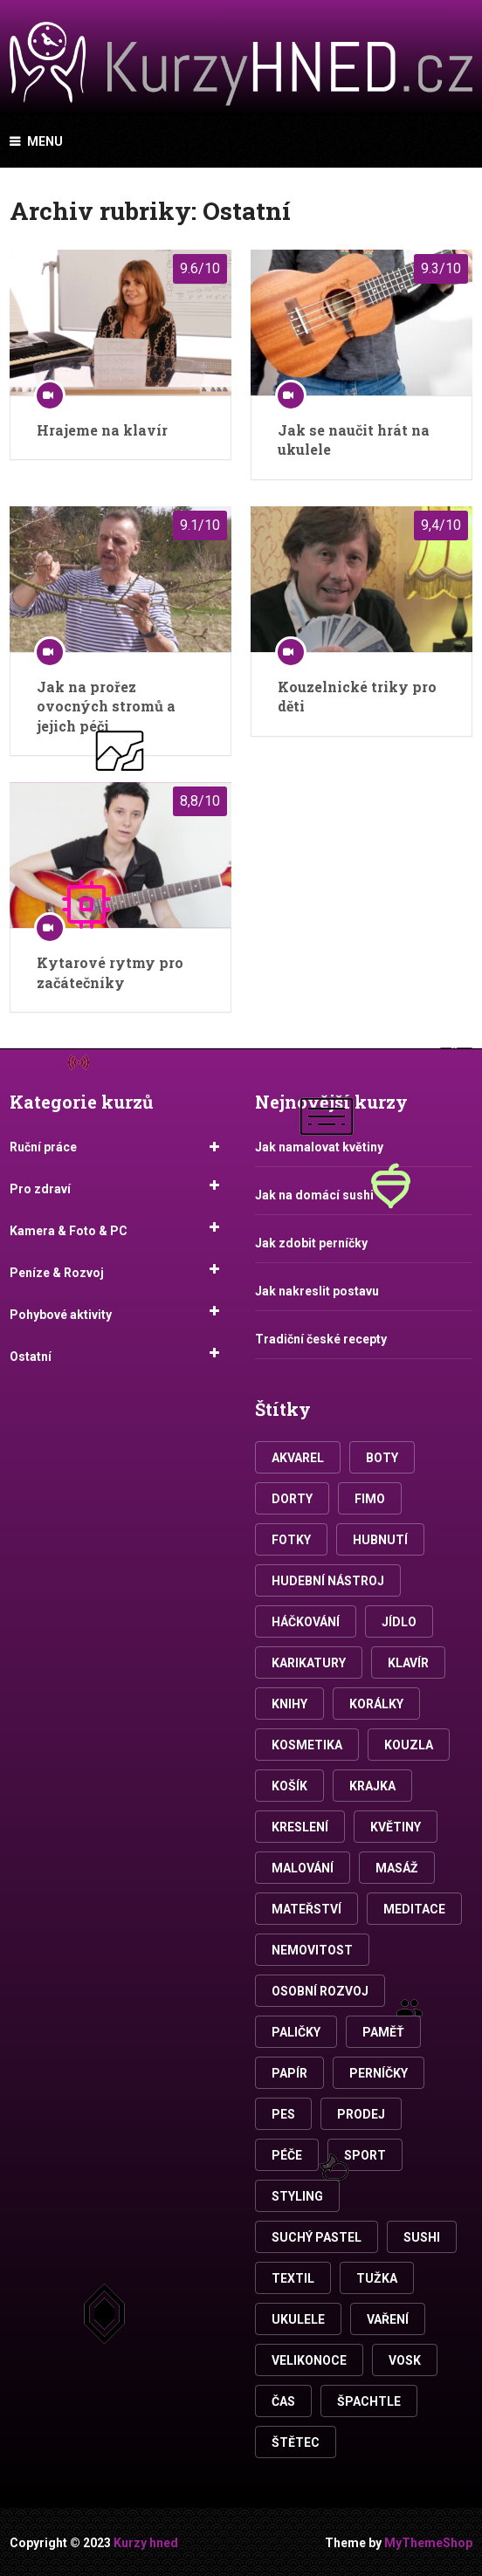 The width and height of the screenshot is (482, 2576). Describe the element at coordinates (410, 2008) in the screenshot. I see `view contacts or people list` at that location.